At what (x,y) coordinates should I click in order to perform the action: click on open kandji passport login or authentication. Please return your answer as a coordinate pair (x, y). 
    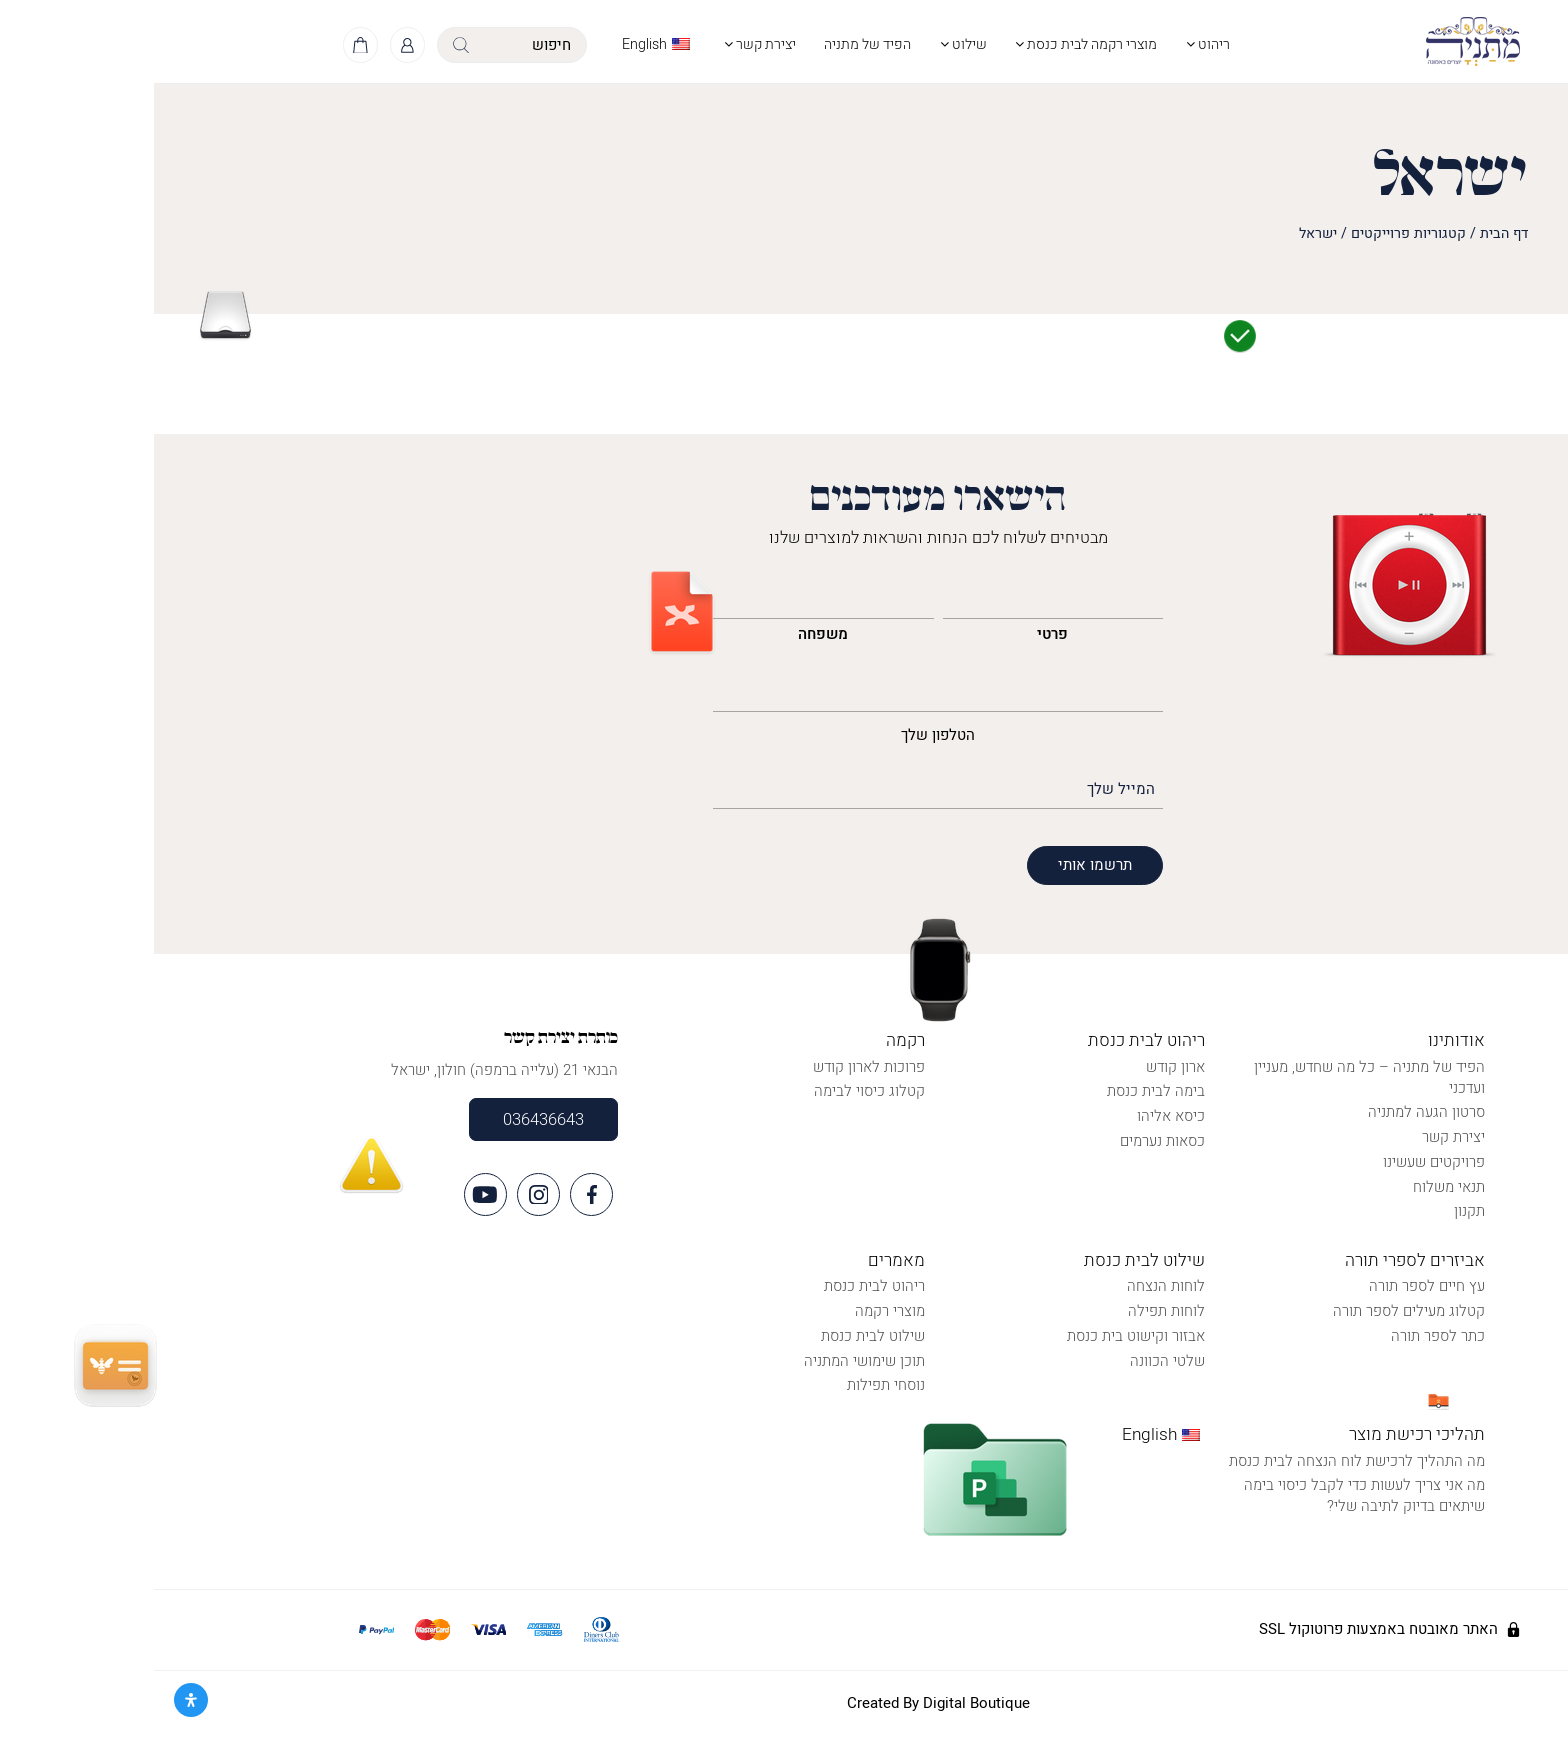
    Looking at the image, I should click on (115, 1365).